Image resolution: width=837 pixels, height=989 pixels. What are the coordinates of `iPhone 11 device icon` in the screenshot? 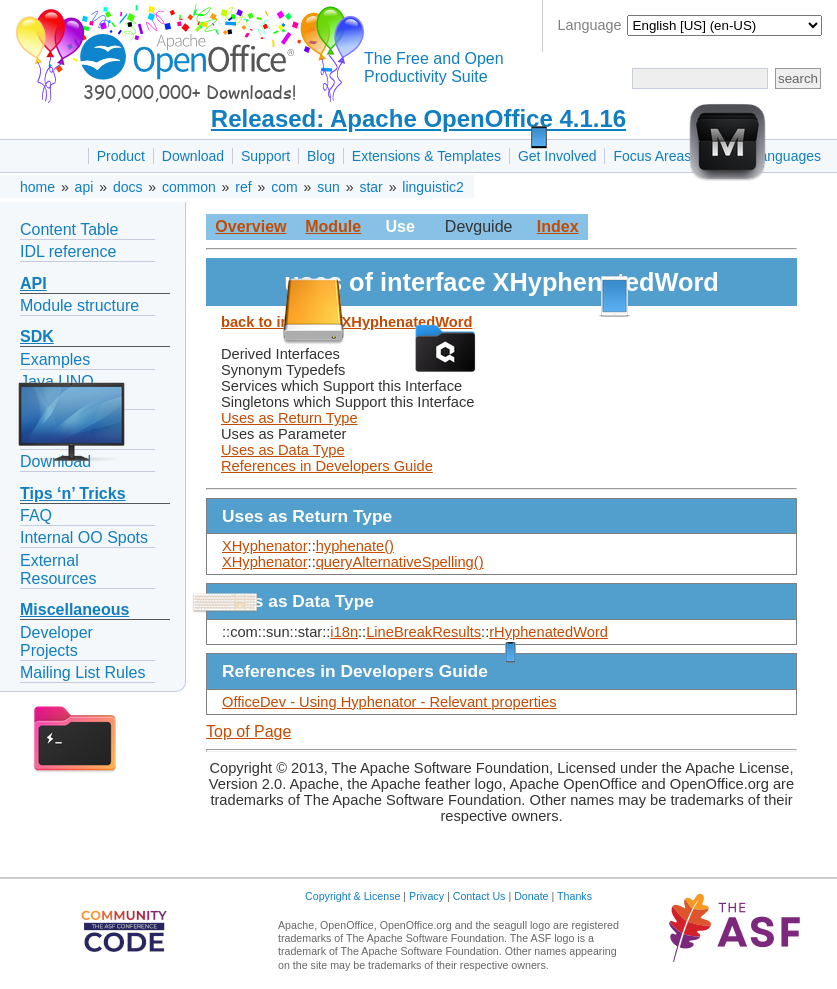 It's located at (510, 652).